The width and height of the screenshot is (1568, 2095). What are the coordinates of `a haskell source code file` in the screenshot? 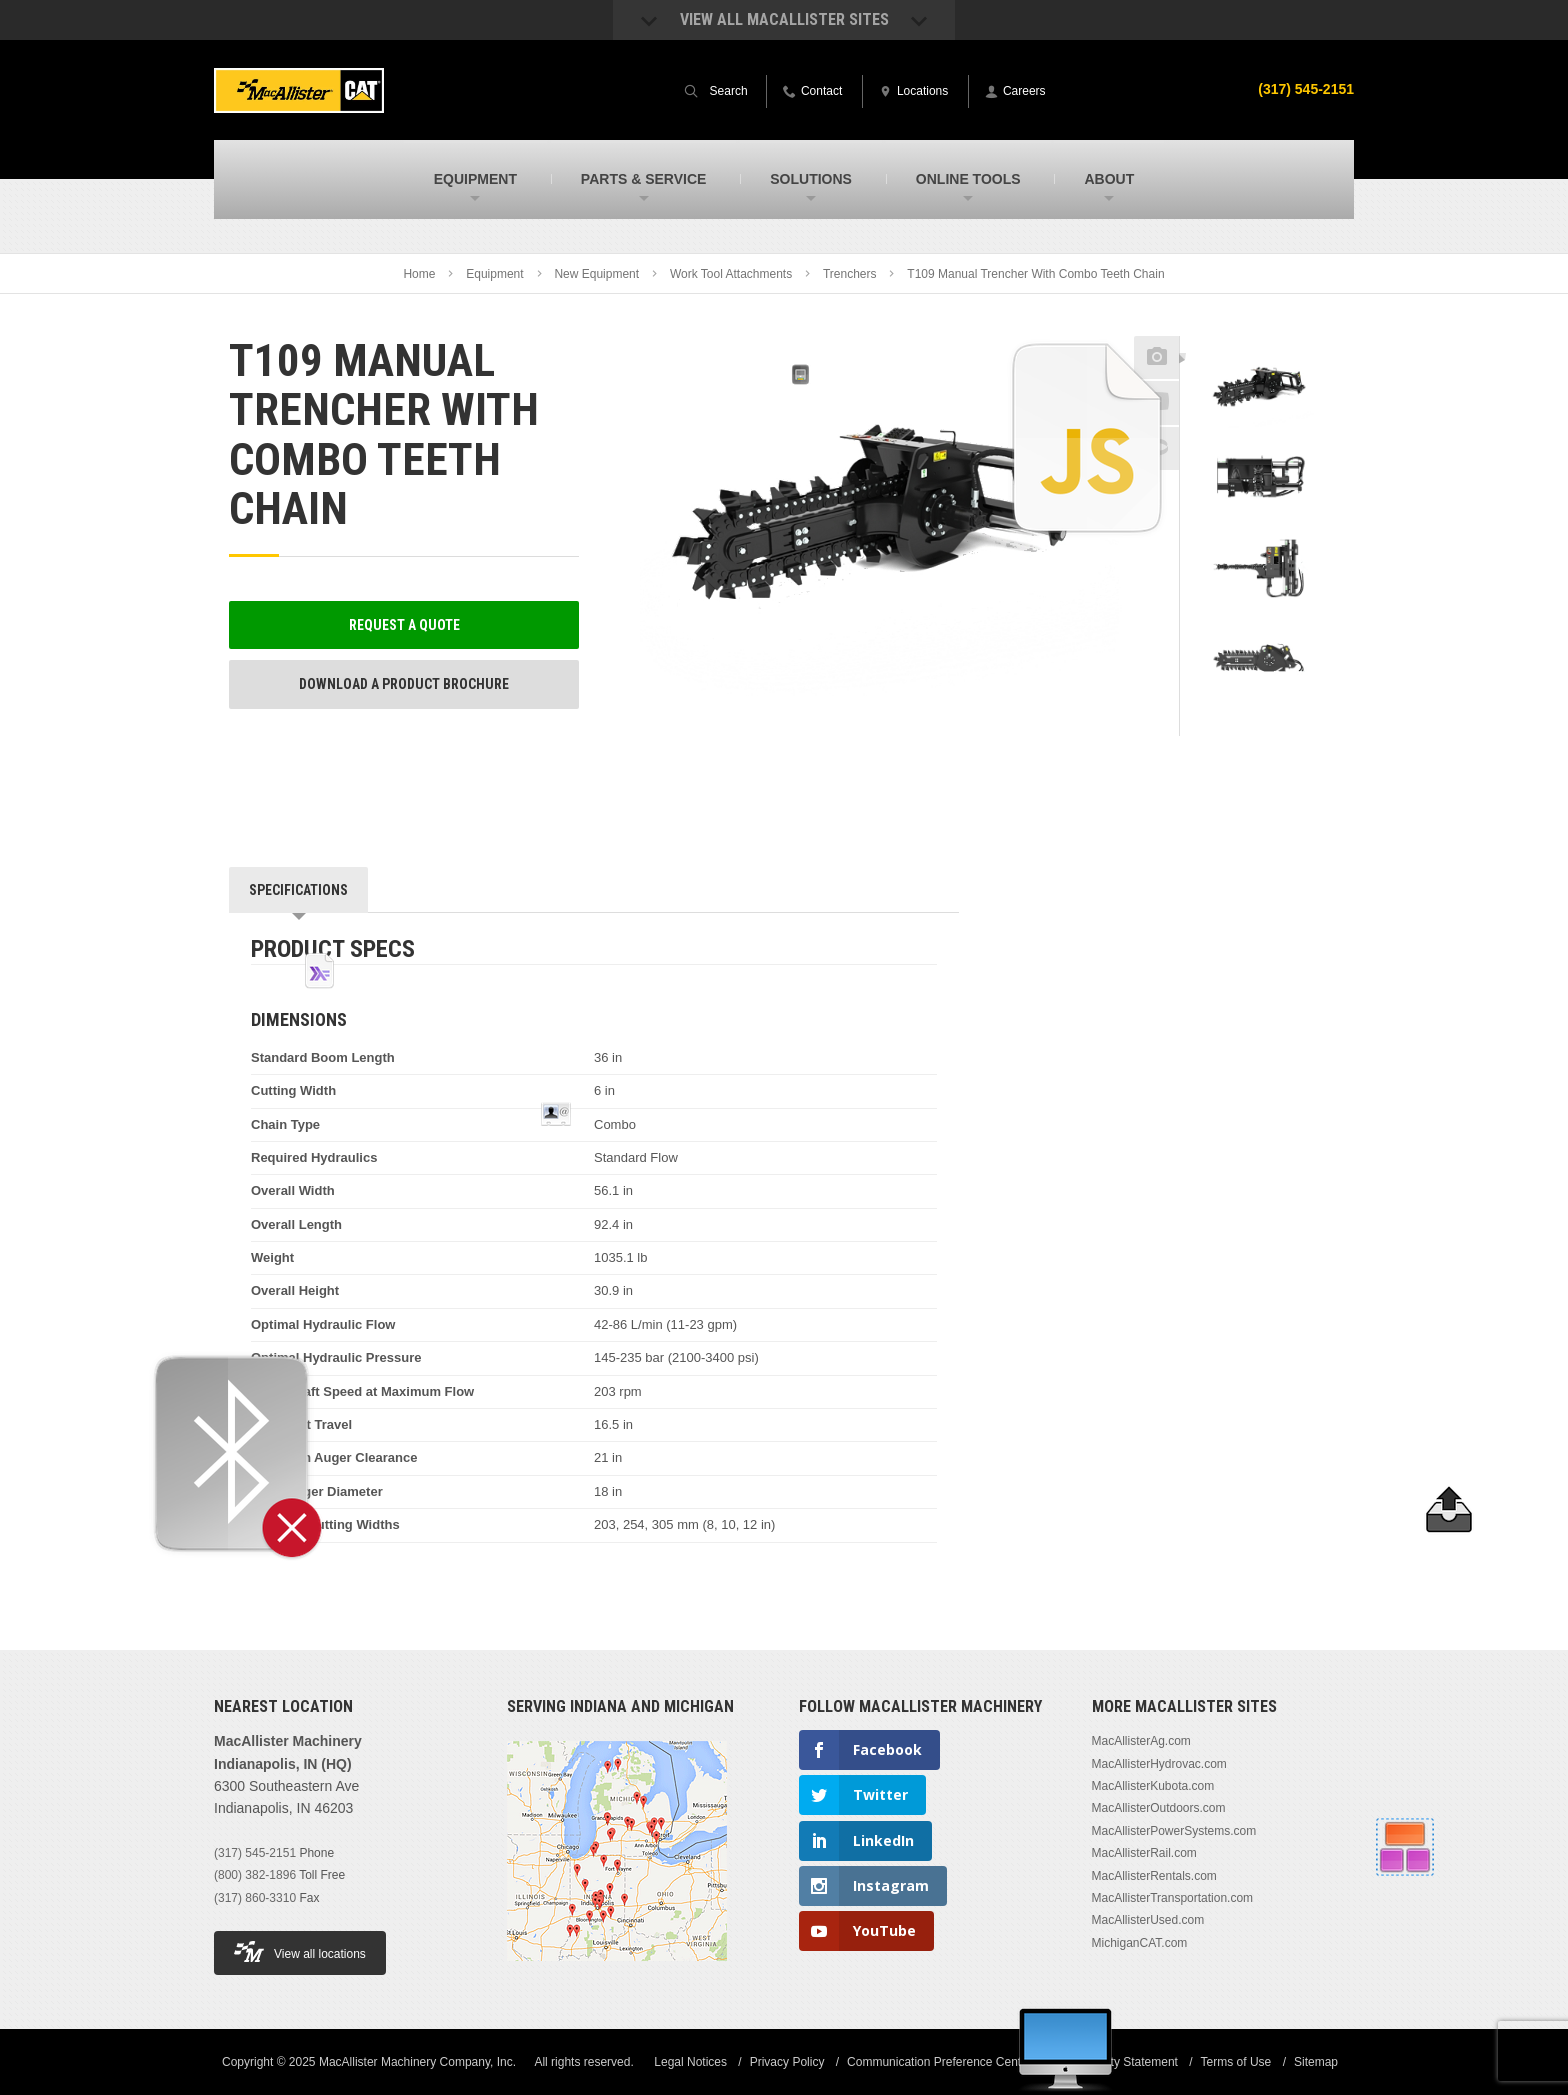 It's located at (319, 970).